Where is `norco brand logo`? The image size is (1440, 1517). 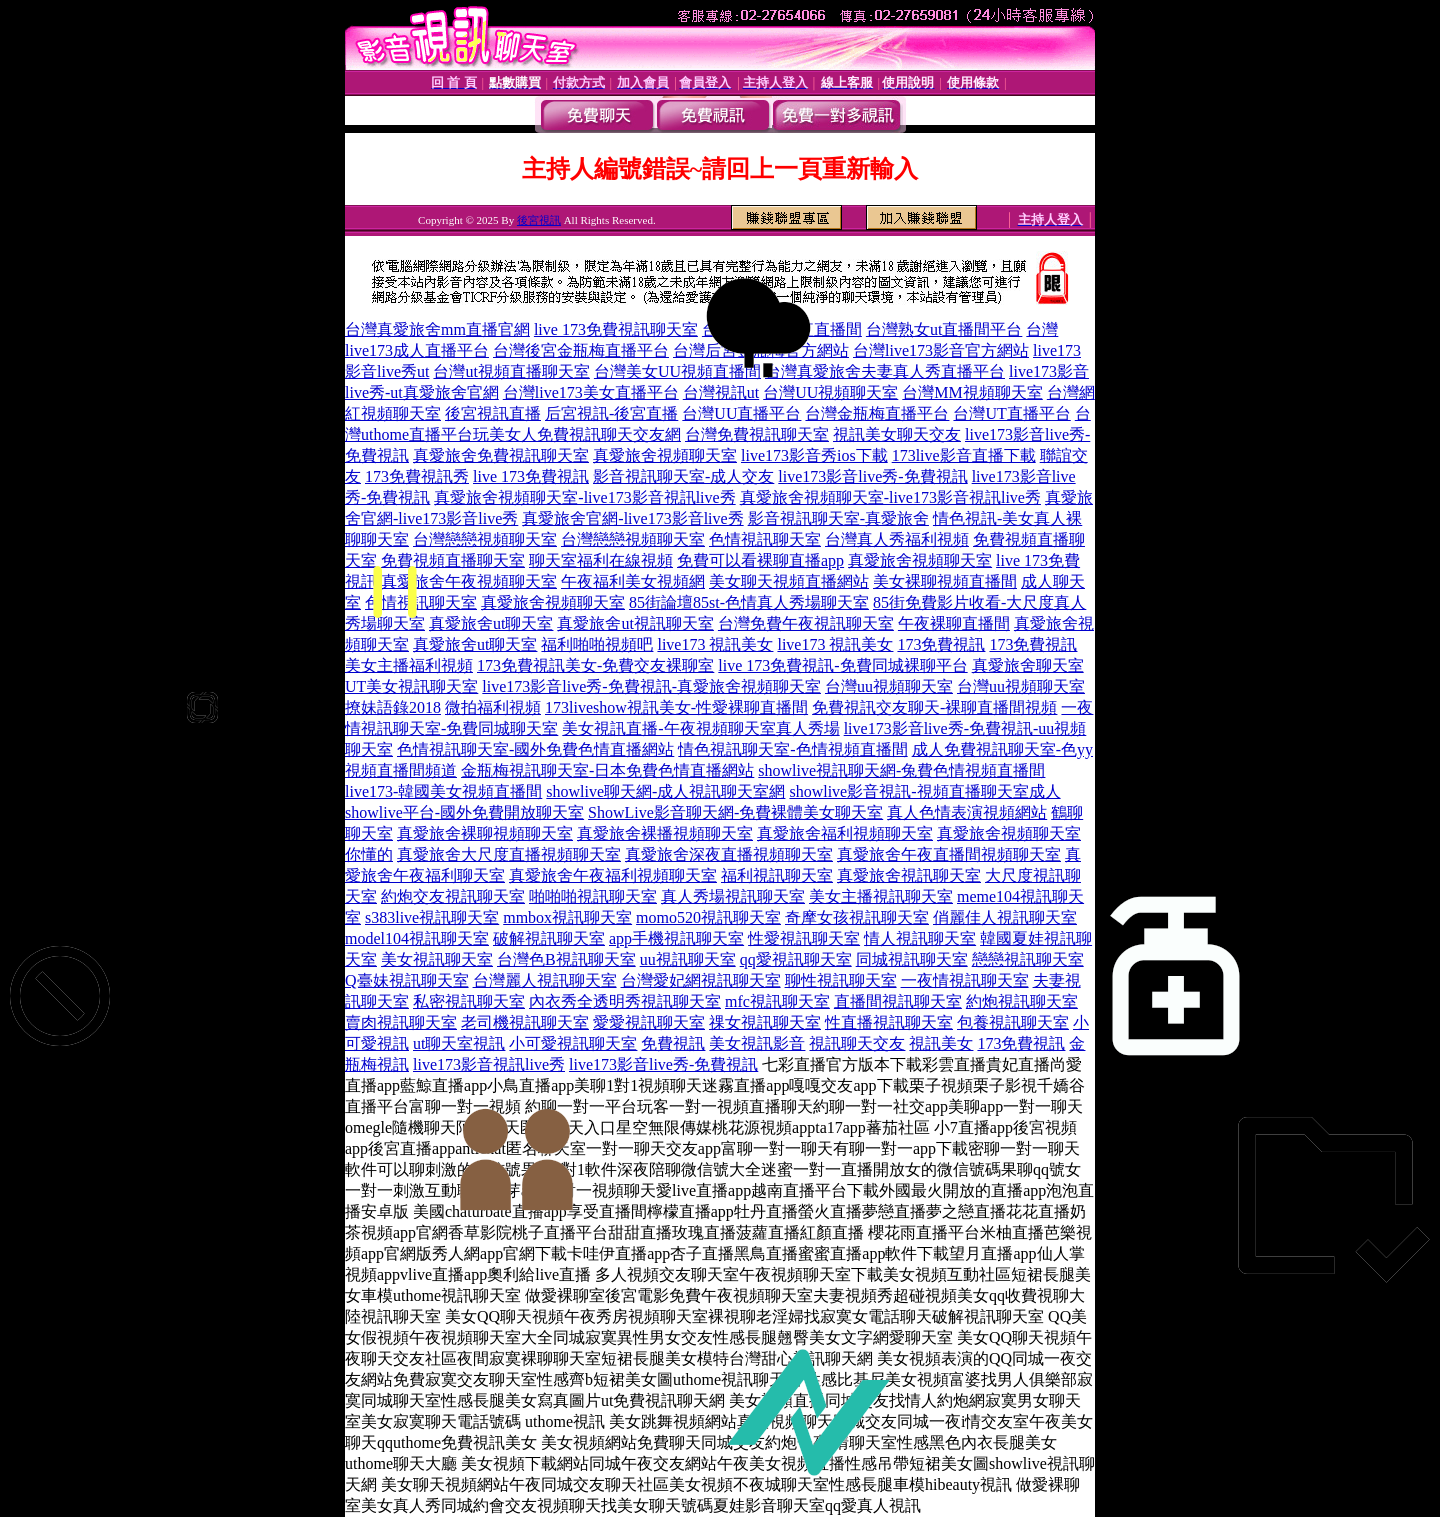 norco brand logo is located at coordinates (808, 1412).